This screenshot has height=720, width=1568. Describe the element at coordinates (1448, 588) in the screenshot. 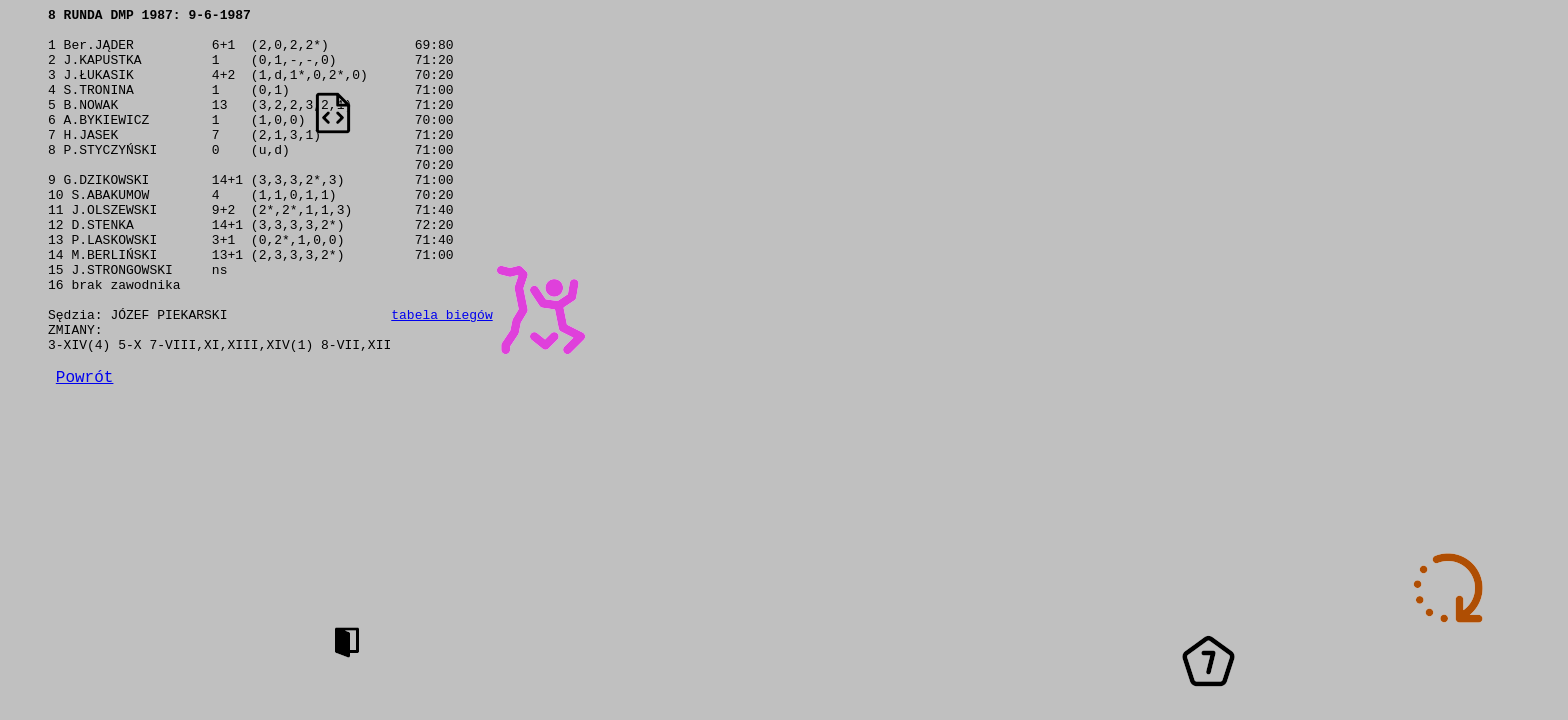

I see `rotate image clockwise` at that location.